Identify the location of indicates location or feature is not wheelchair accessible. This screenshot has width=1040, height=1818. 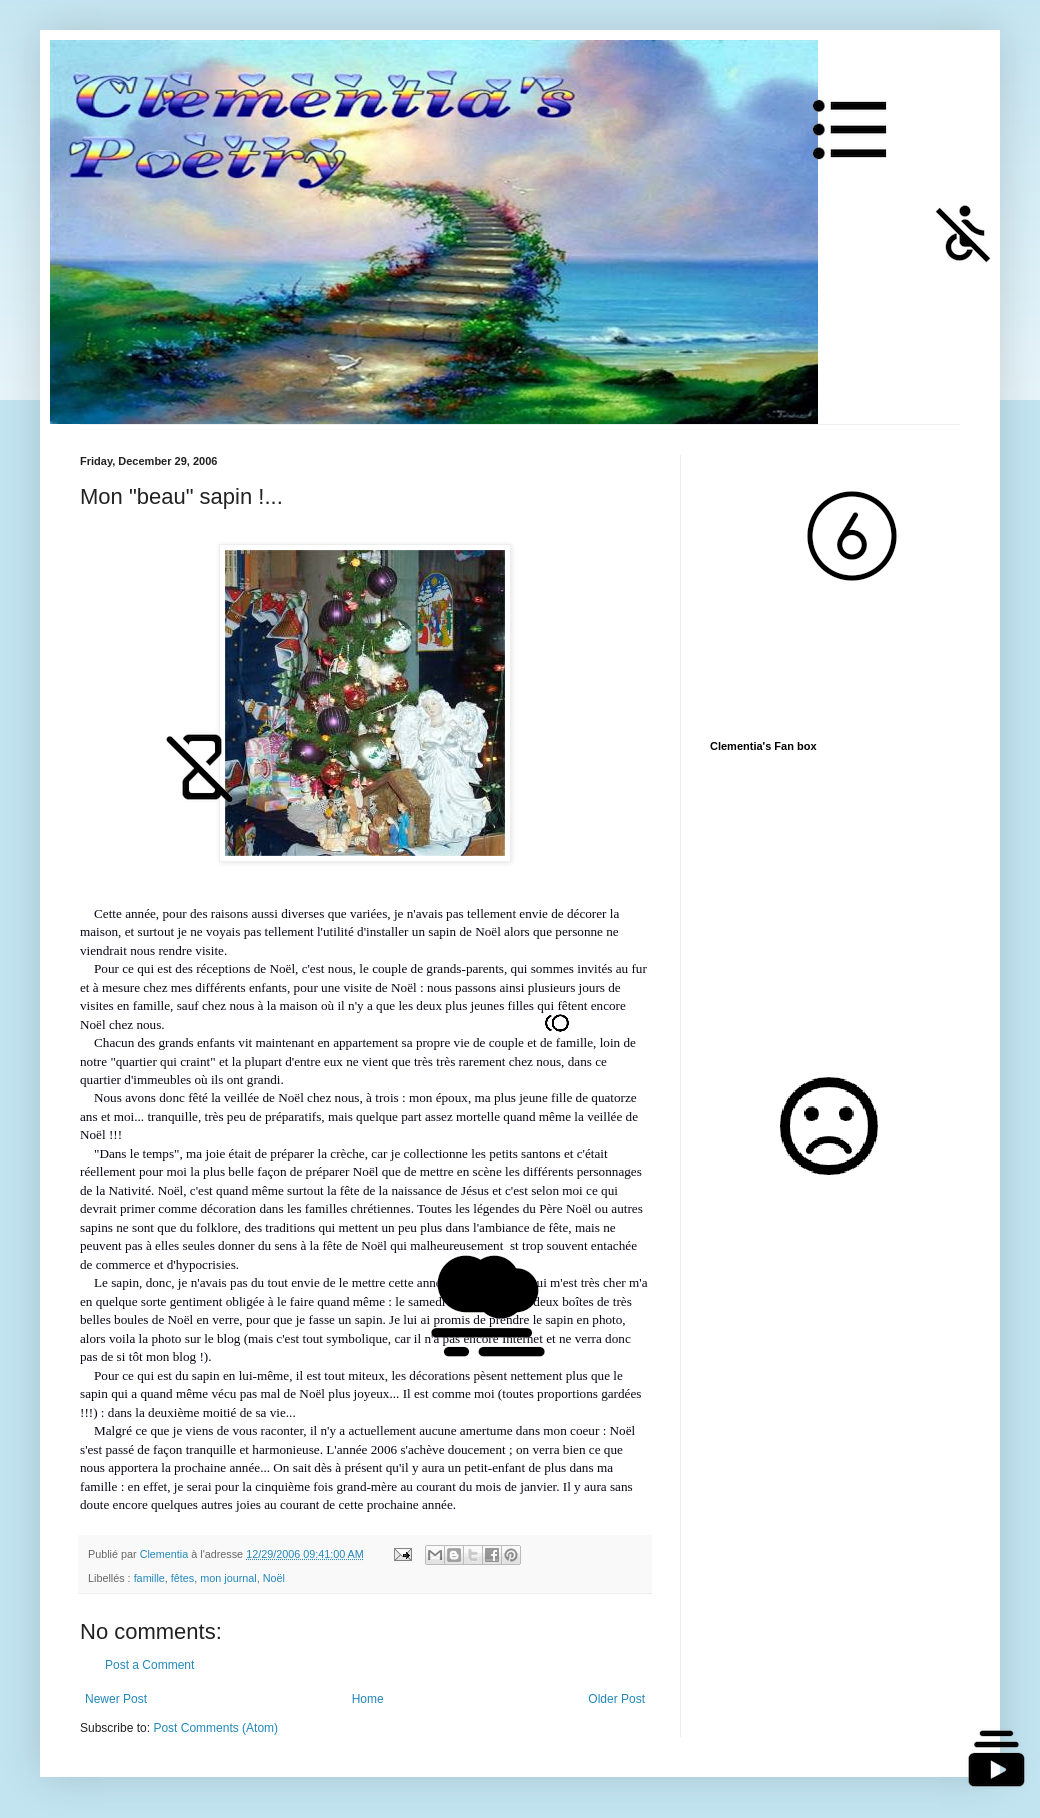
(965, 233).